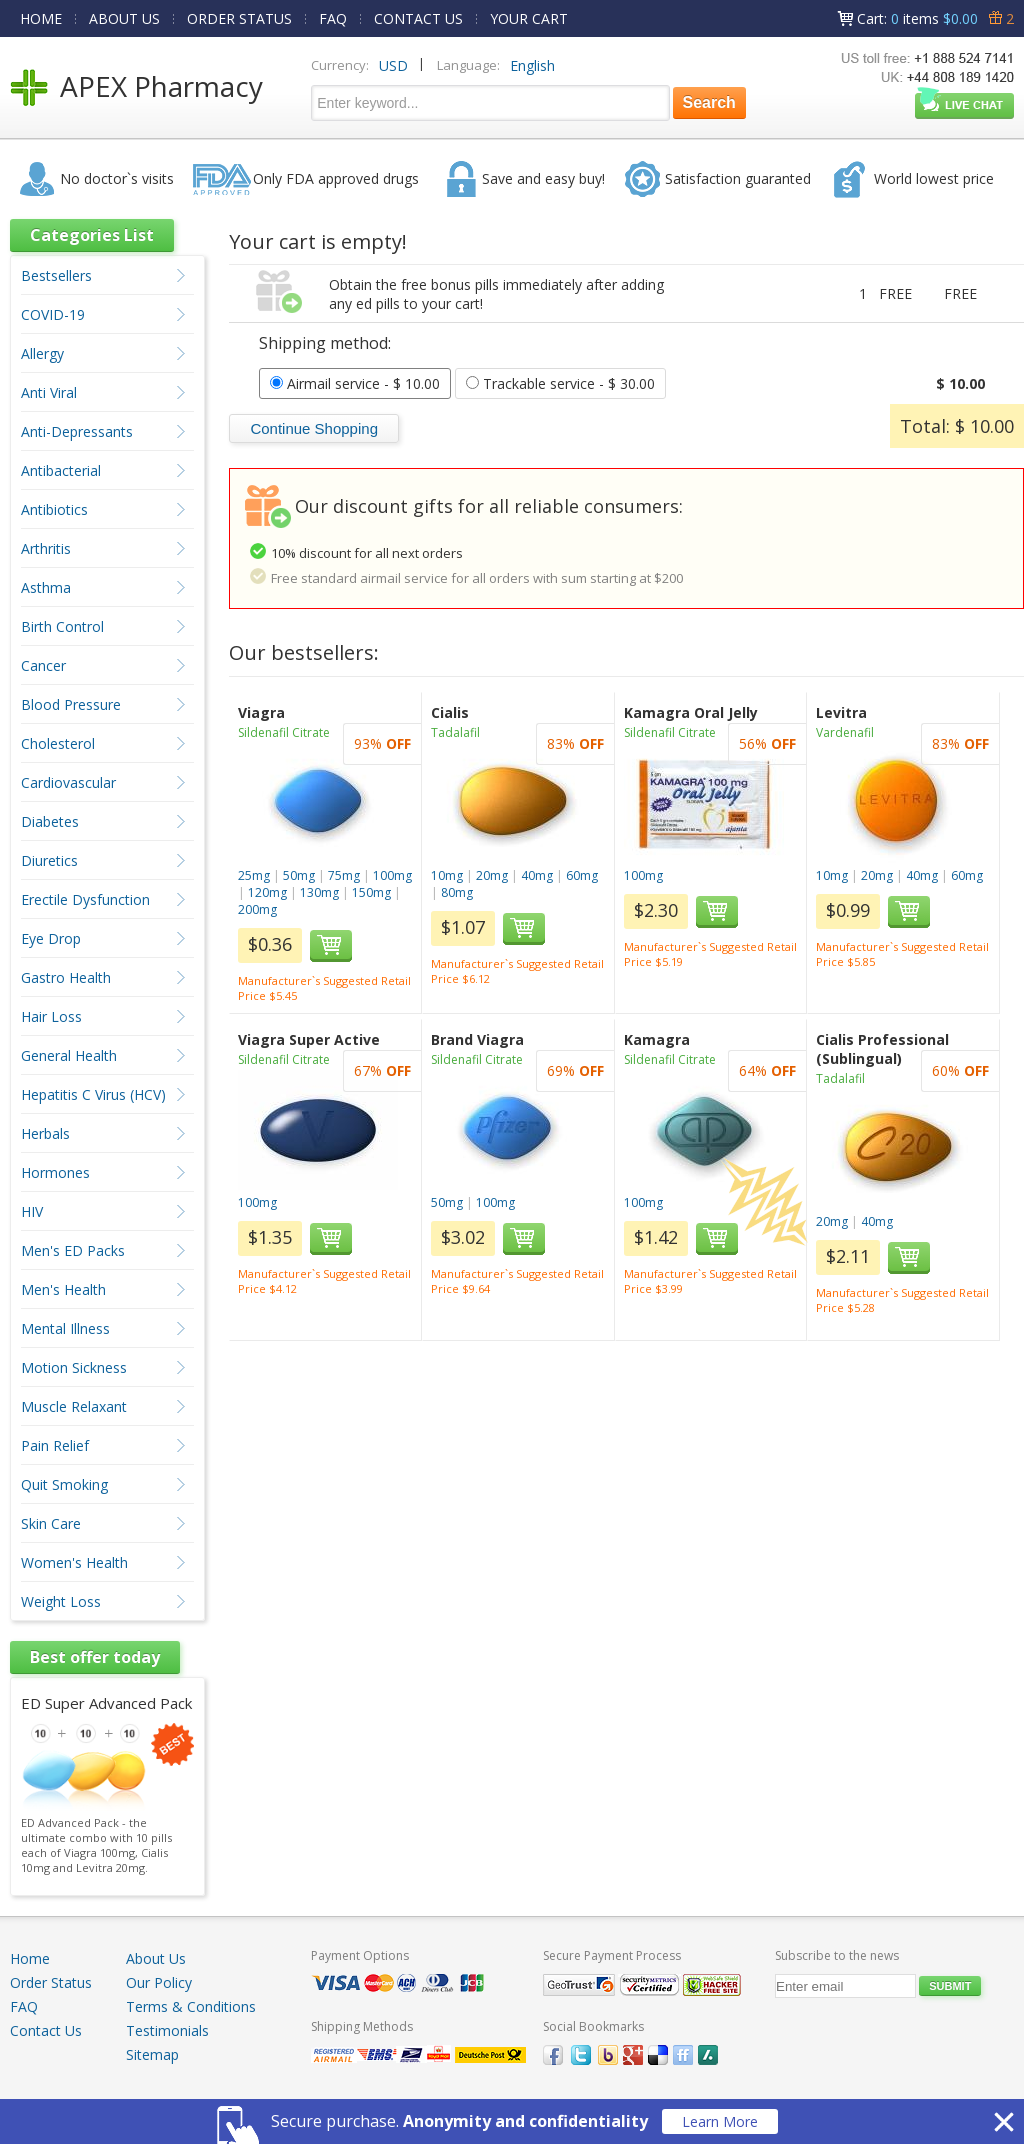  What do you see at coordinates (929, 96) in the screenshot?
I see `select spain as your country or region` at bounding box center [929, 96].